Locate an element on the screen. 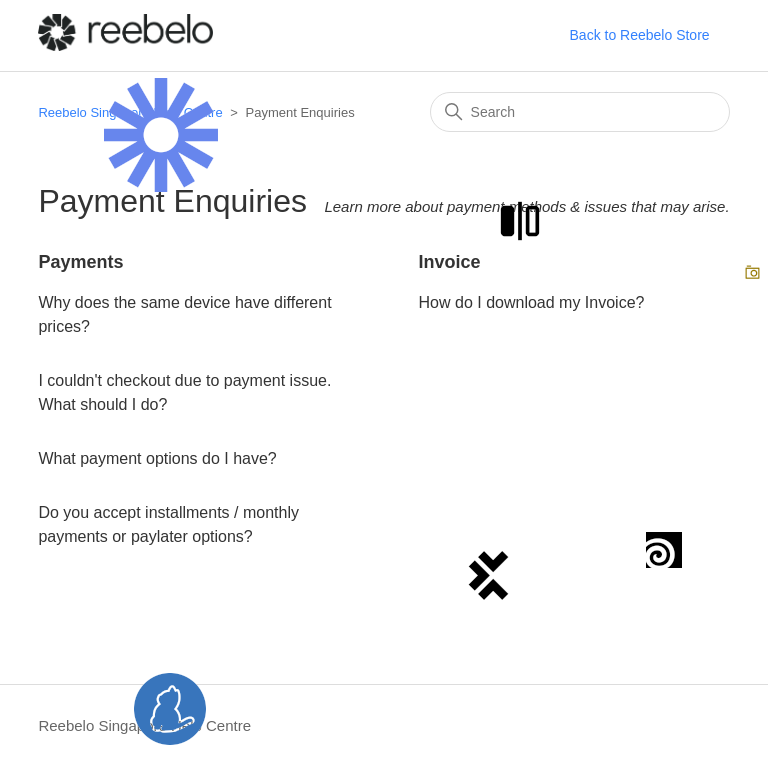 The image size is (768, 767). yarn package manager logo is located at coordinates (170, 709).